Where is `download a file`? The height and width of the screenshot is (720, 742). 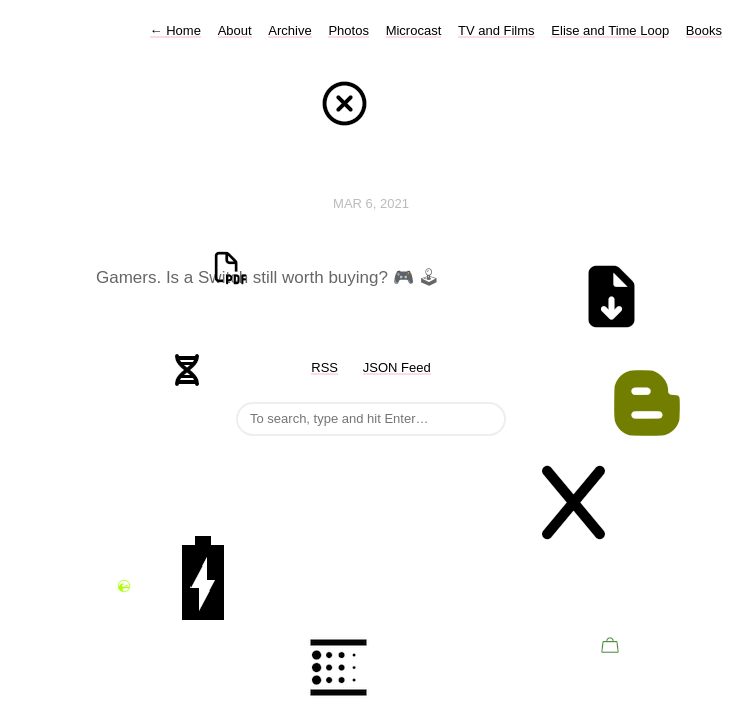
download a file is located at coordinates (611, 296).